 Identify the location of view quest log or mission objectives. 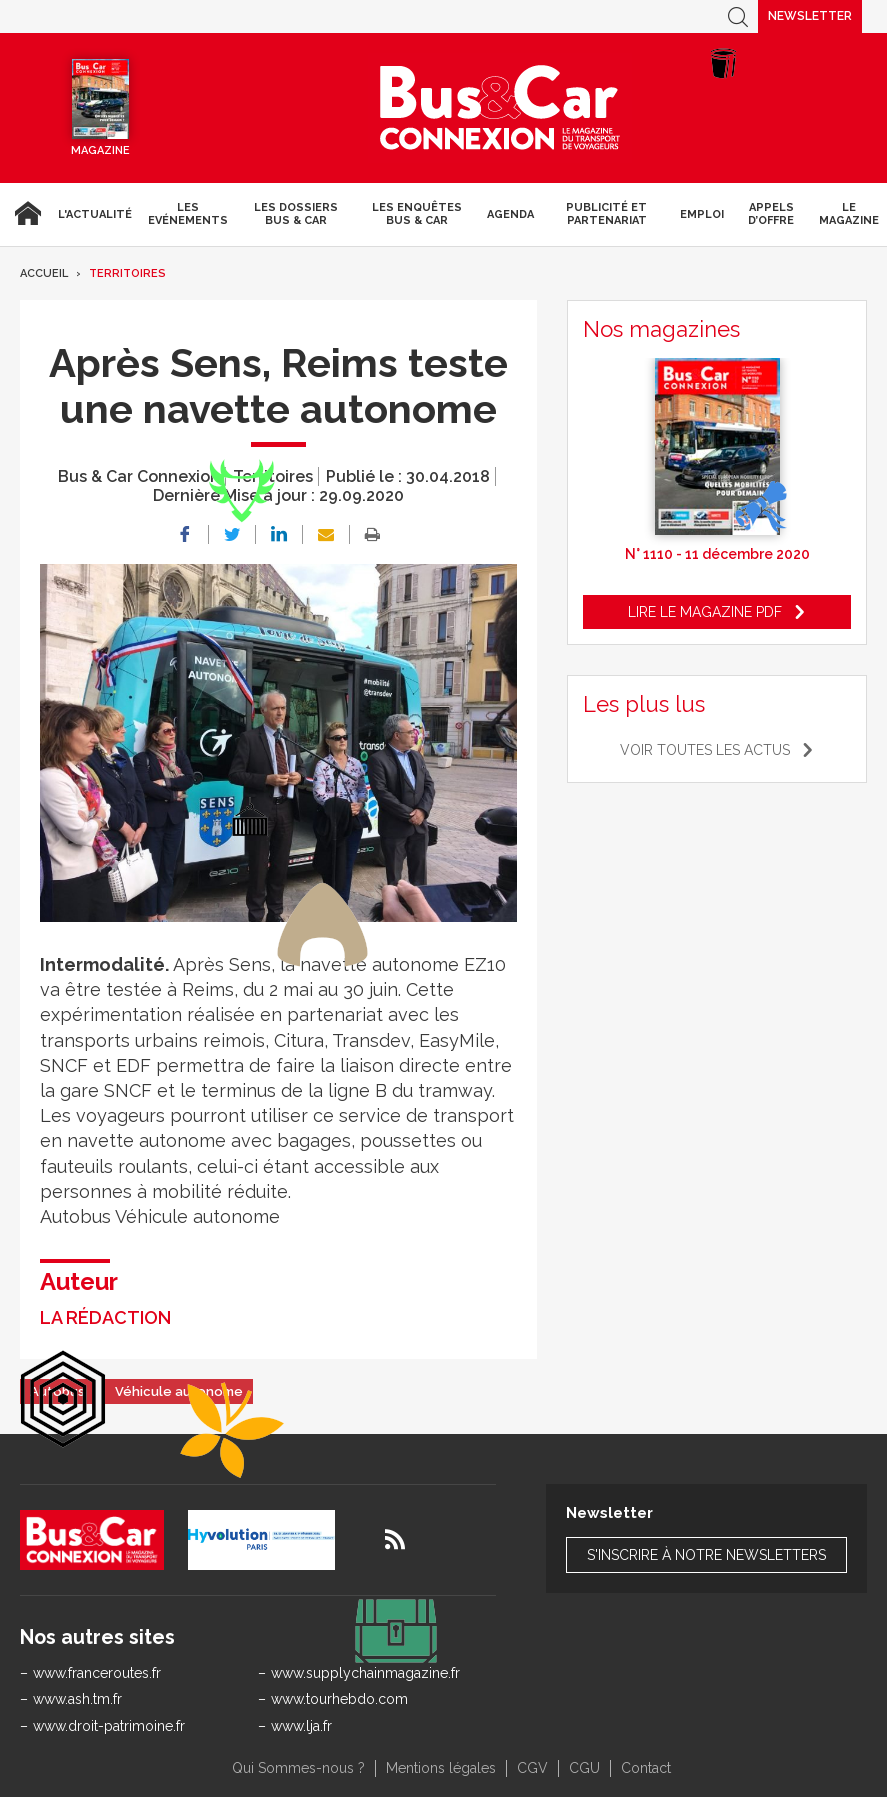
(761, 507).